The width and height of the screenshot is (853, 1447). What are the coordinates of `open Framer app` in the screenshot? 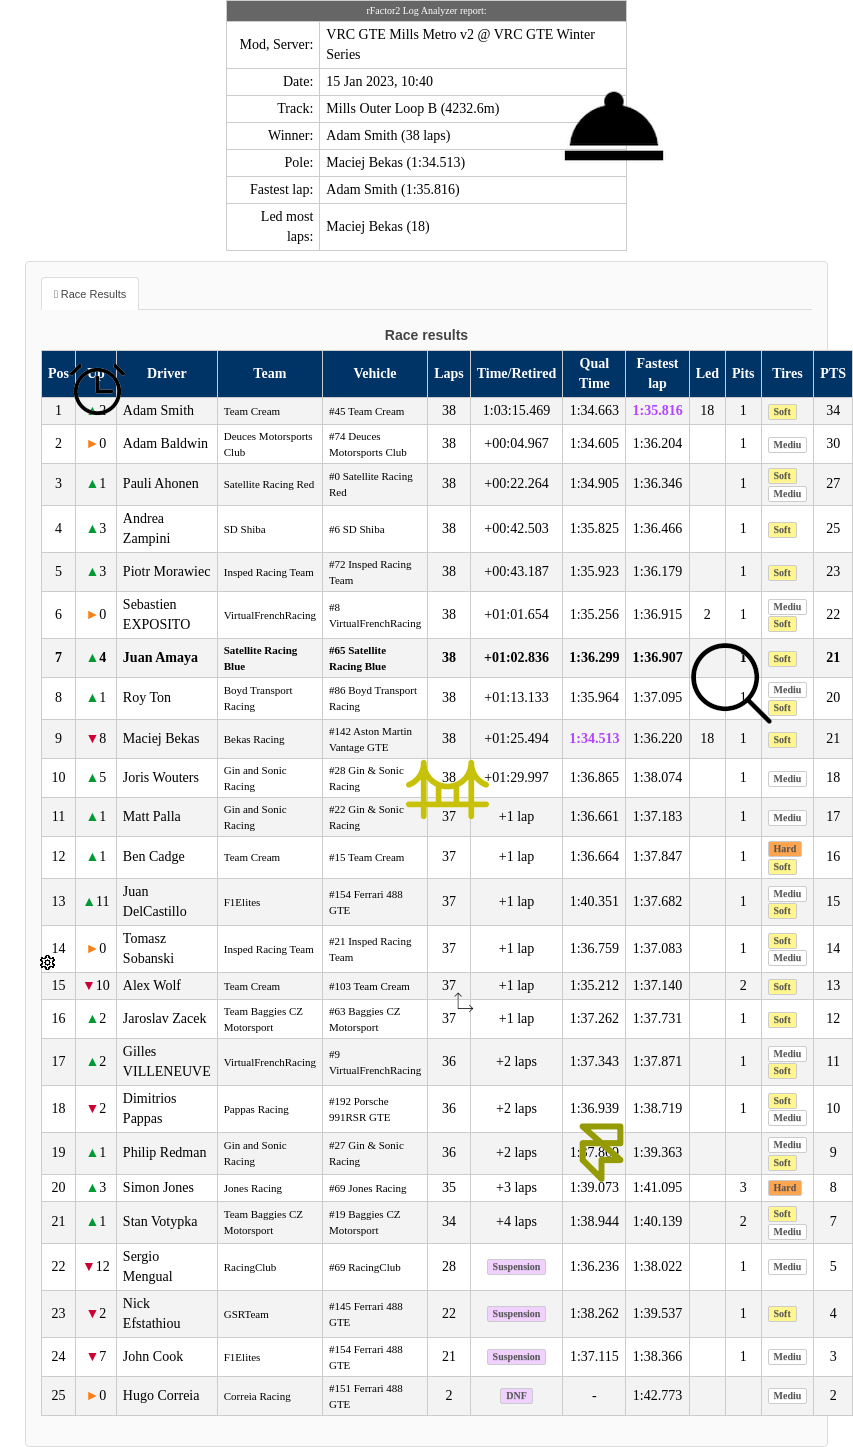 It's located at (601, 1149).